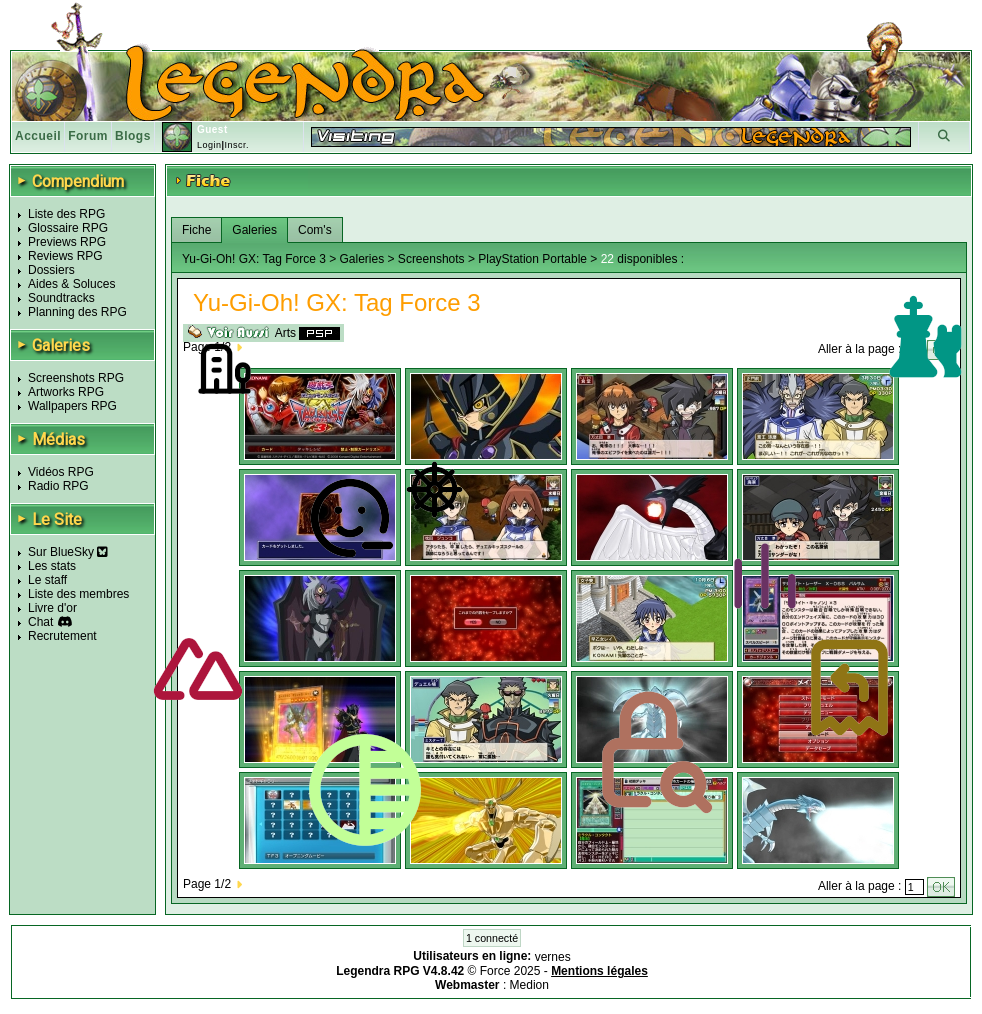 This screenshot has height=1014, width=982. I want to click on navigate to steering or navigation controls, so click(434, 489).